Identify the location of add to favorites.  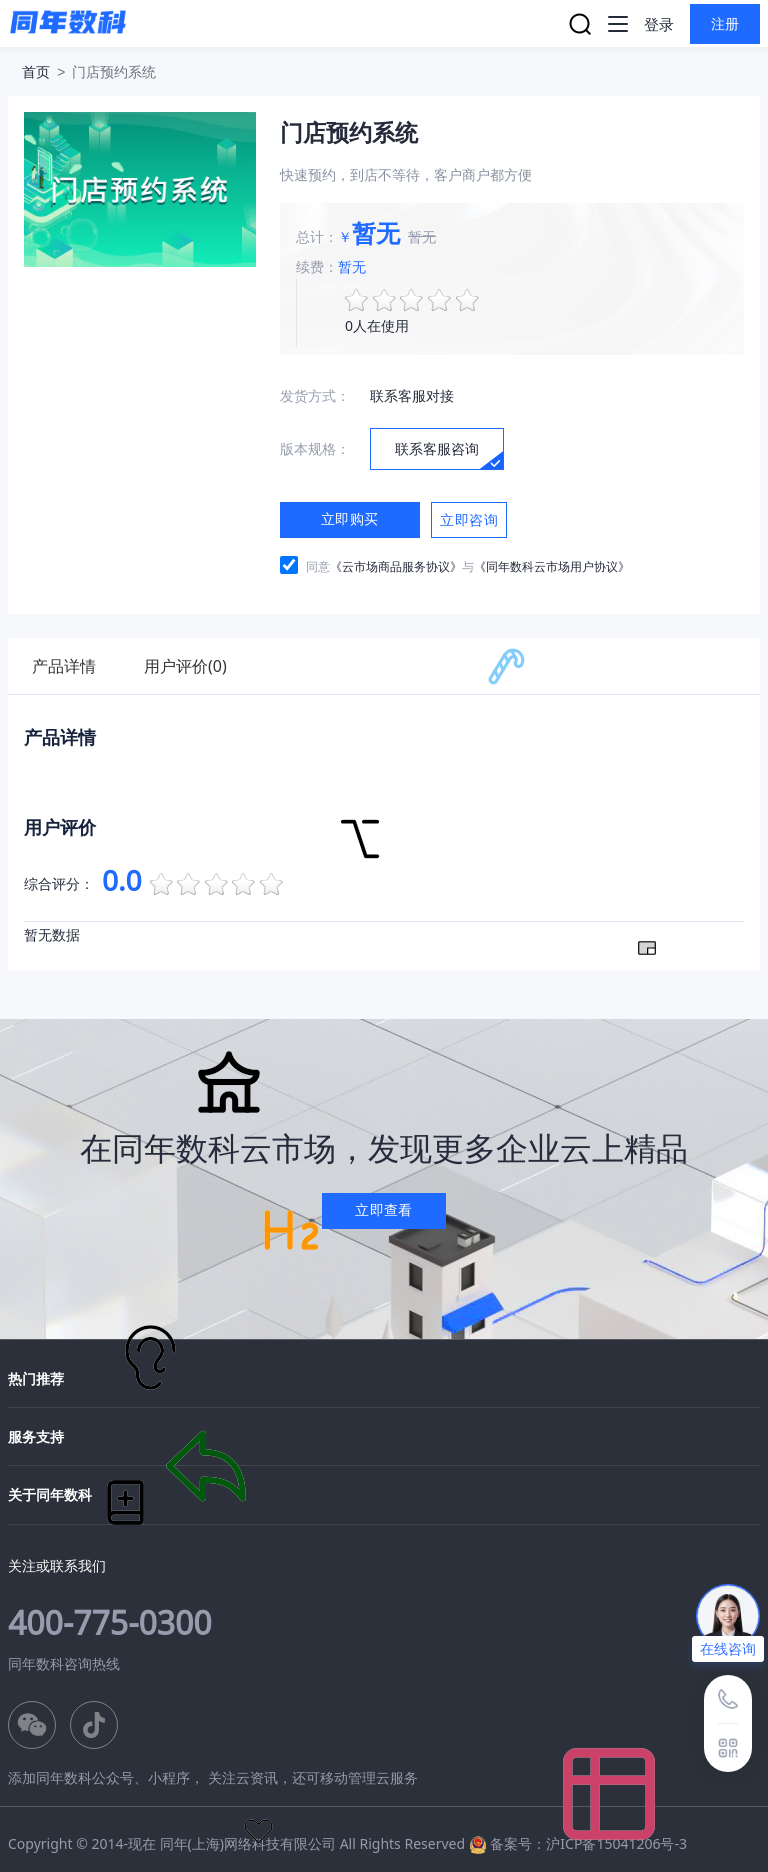
(258, 1830).